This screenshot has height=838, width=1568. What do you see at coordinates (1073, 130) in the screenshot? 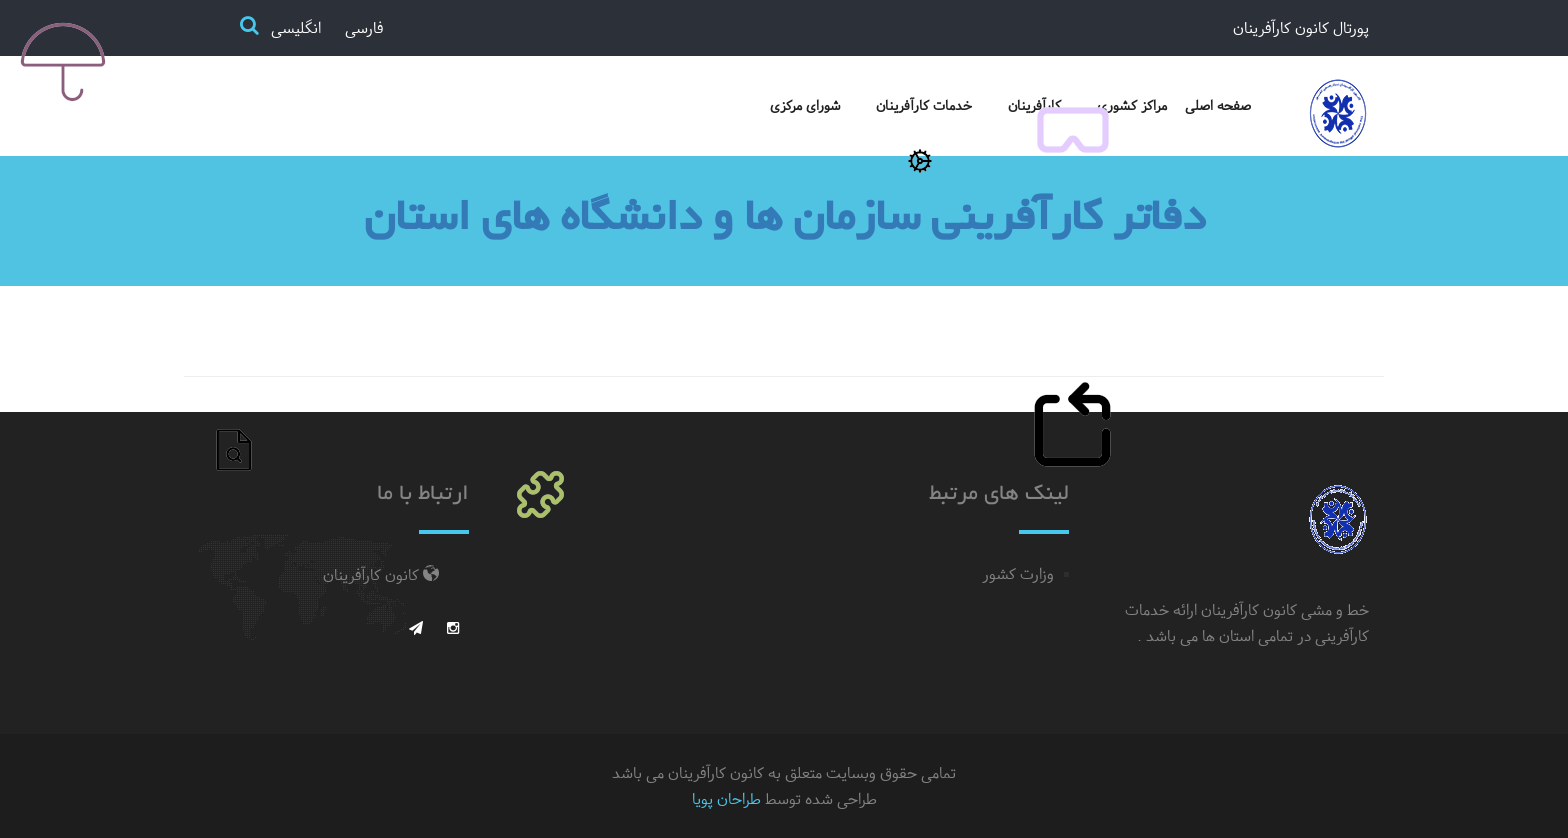
I see `access virtual reality or VR mode` at bounding box center [1073, 130].